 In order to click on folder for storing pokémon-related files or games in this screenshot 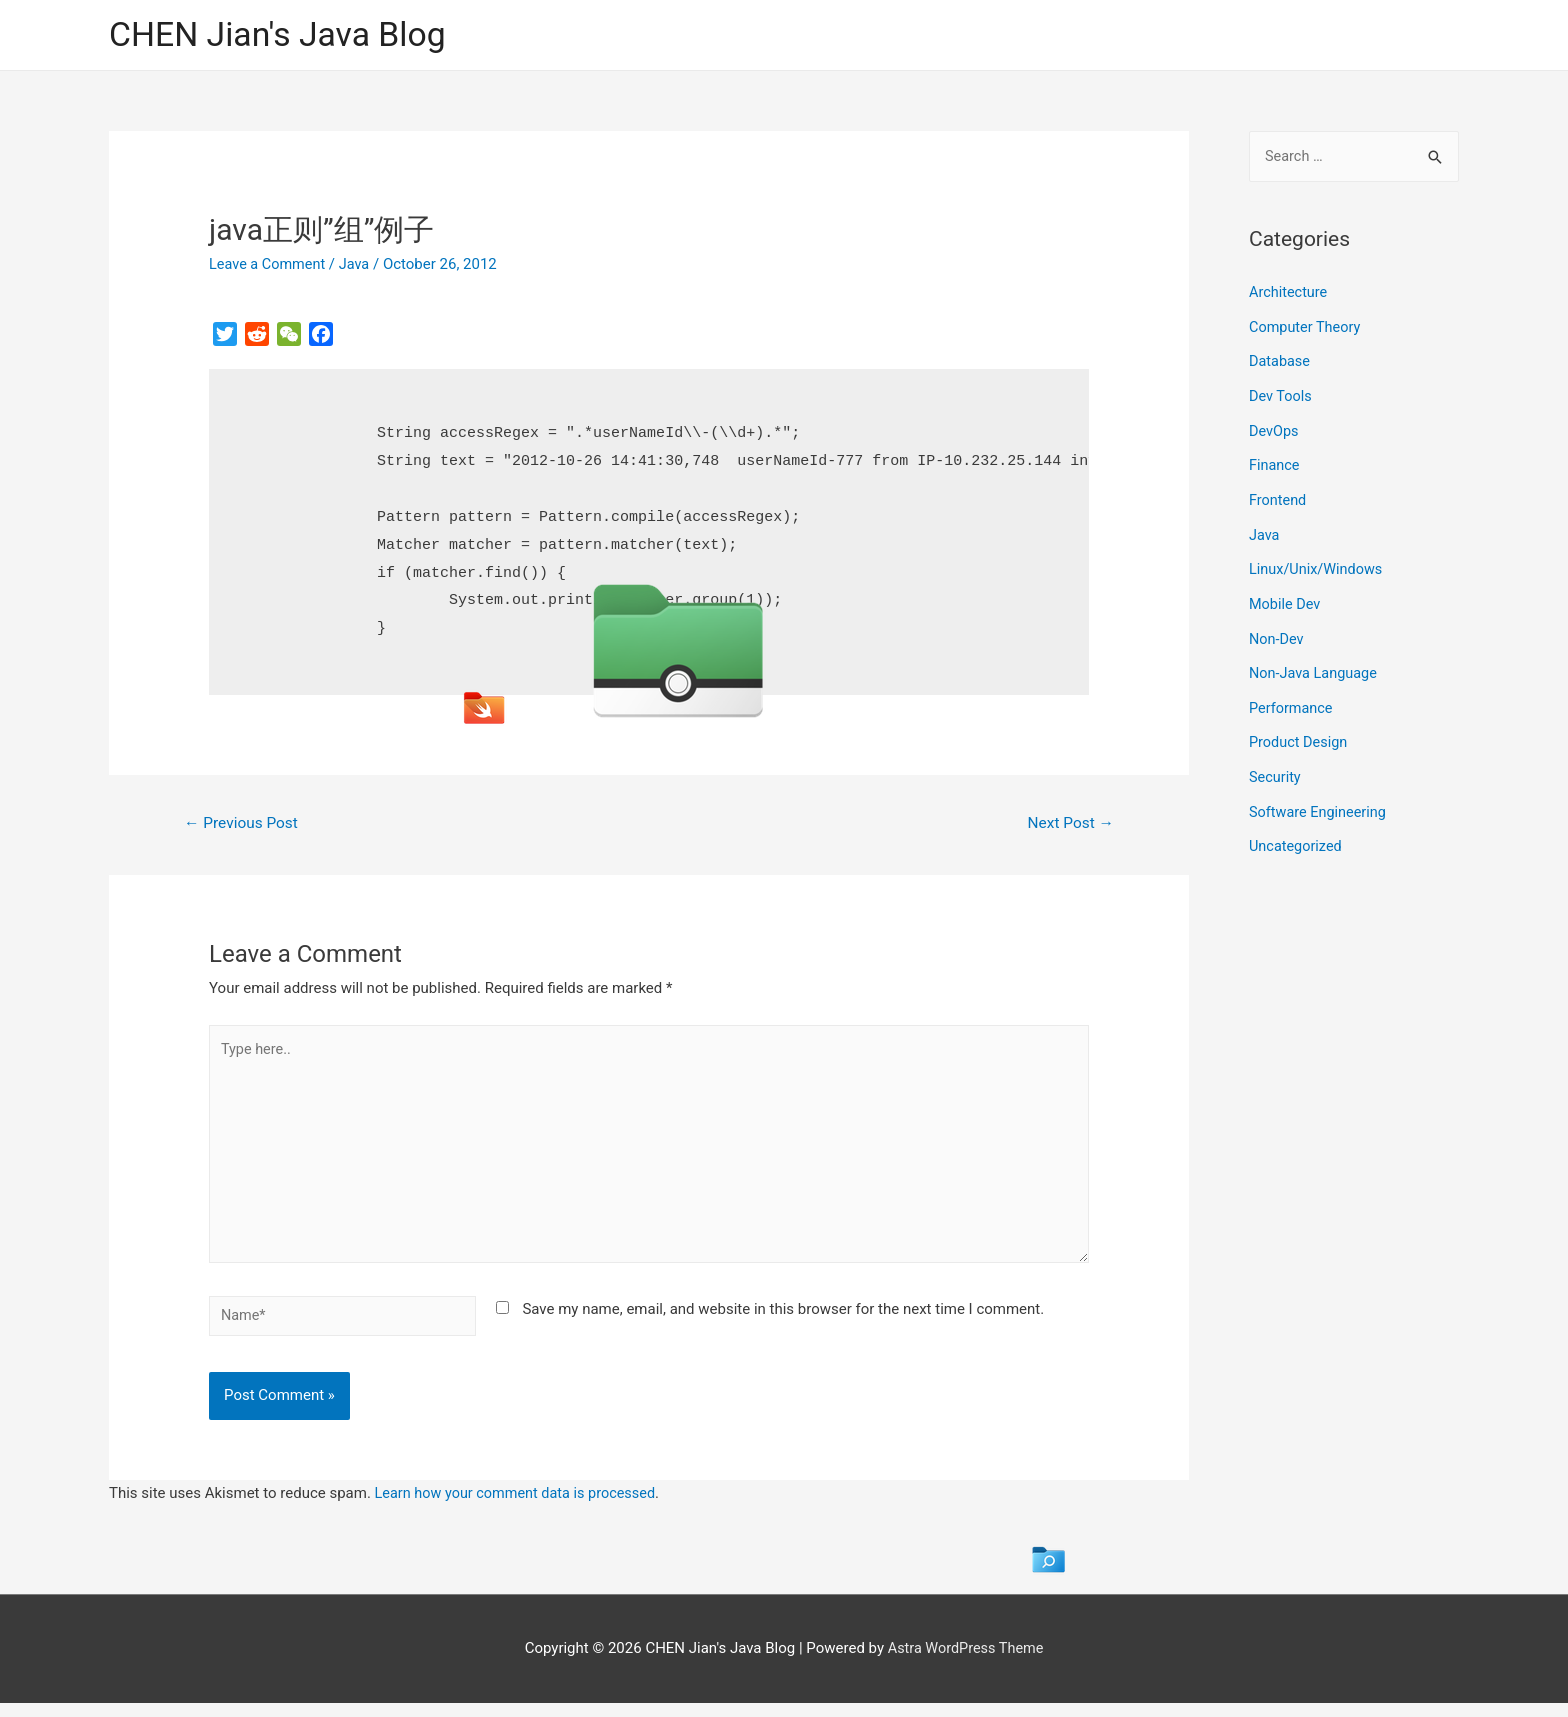, I will do `click(677, 655)`.